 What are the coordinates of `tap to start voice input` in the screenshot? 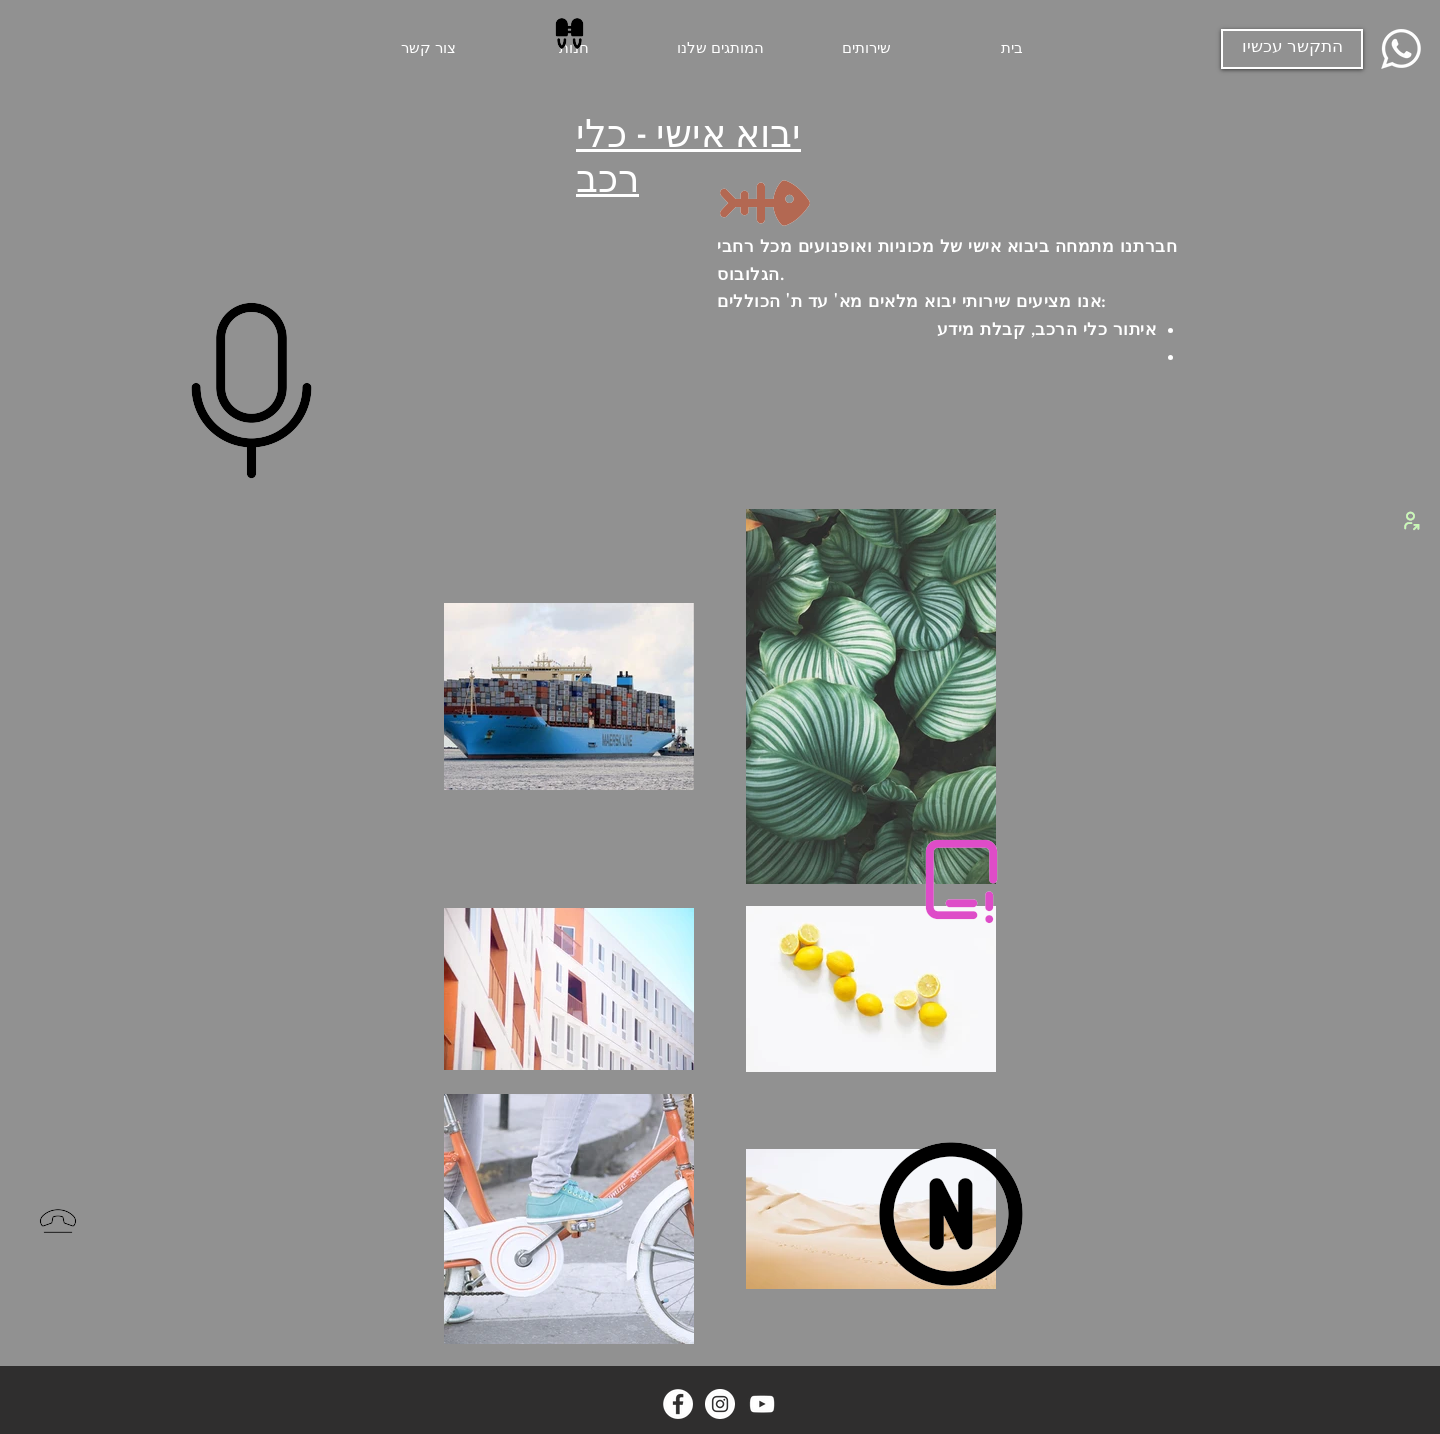 It's located at (251, 387).